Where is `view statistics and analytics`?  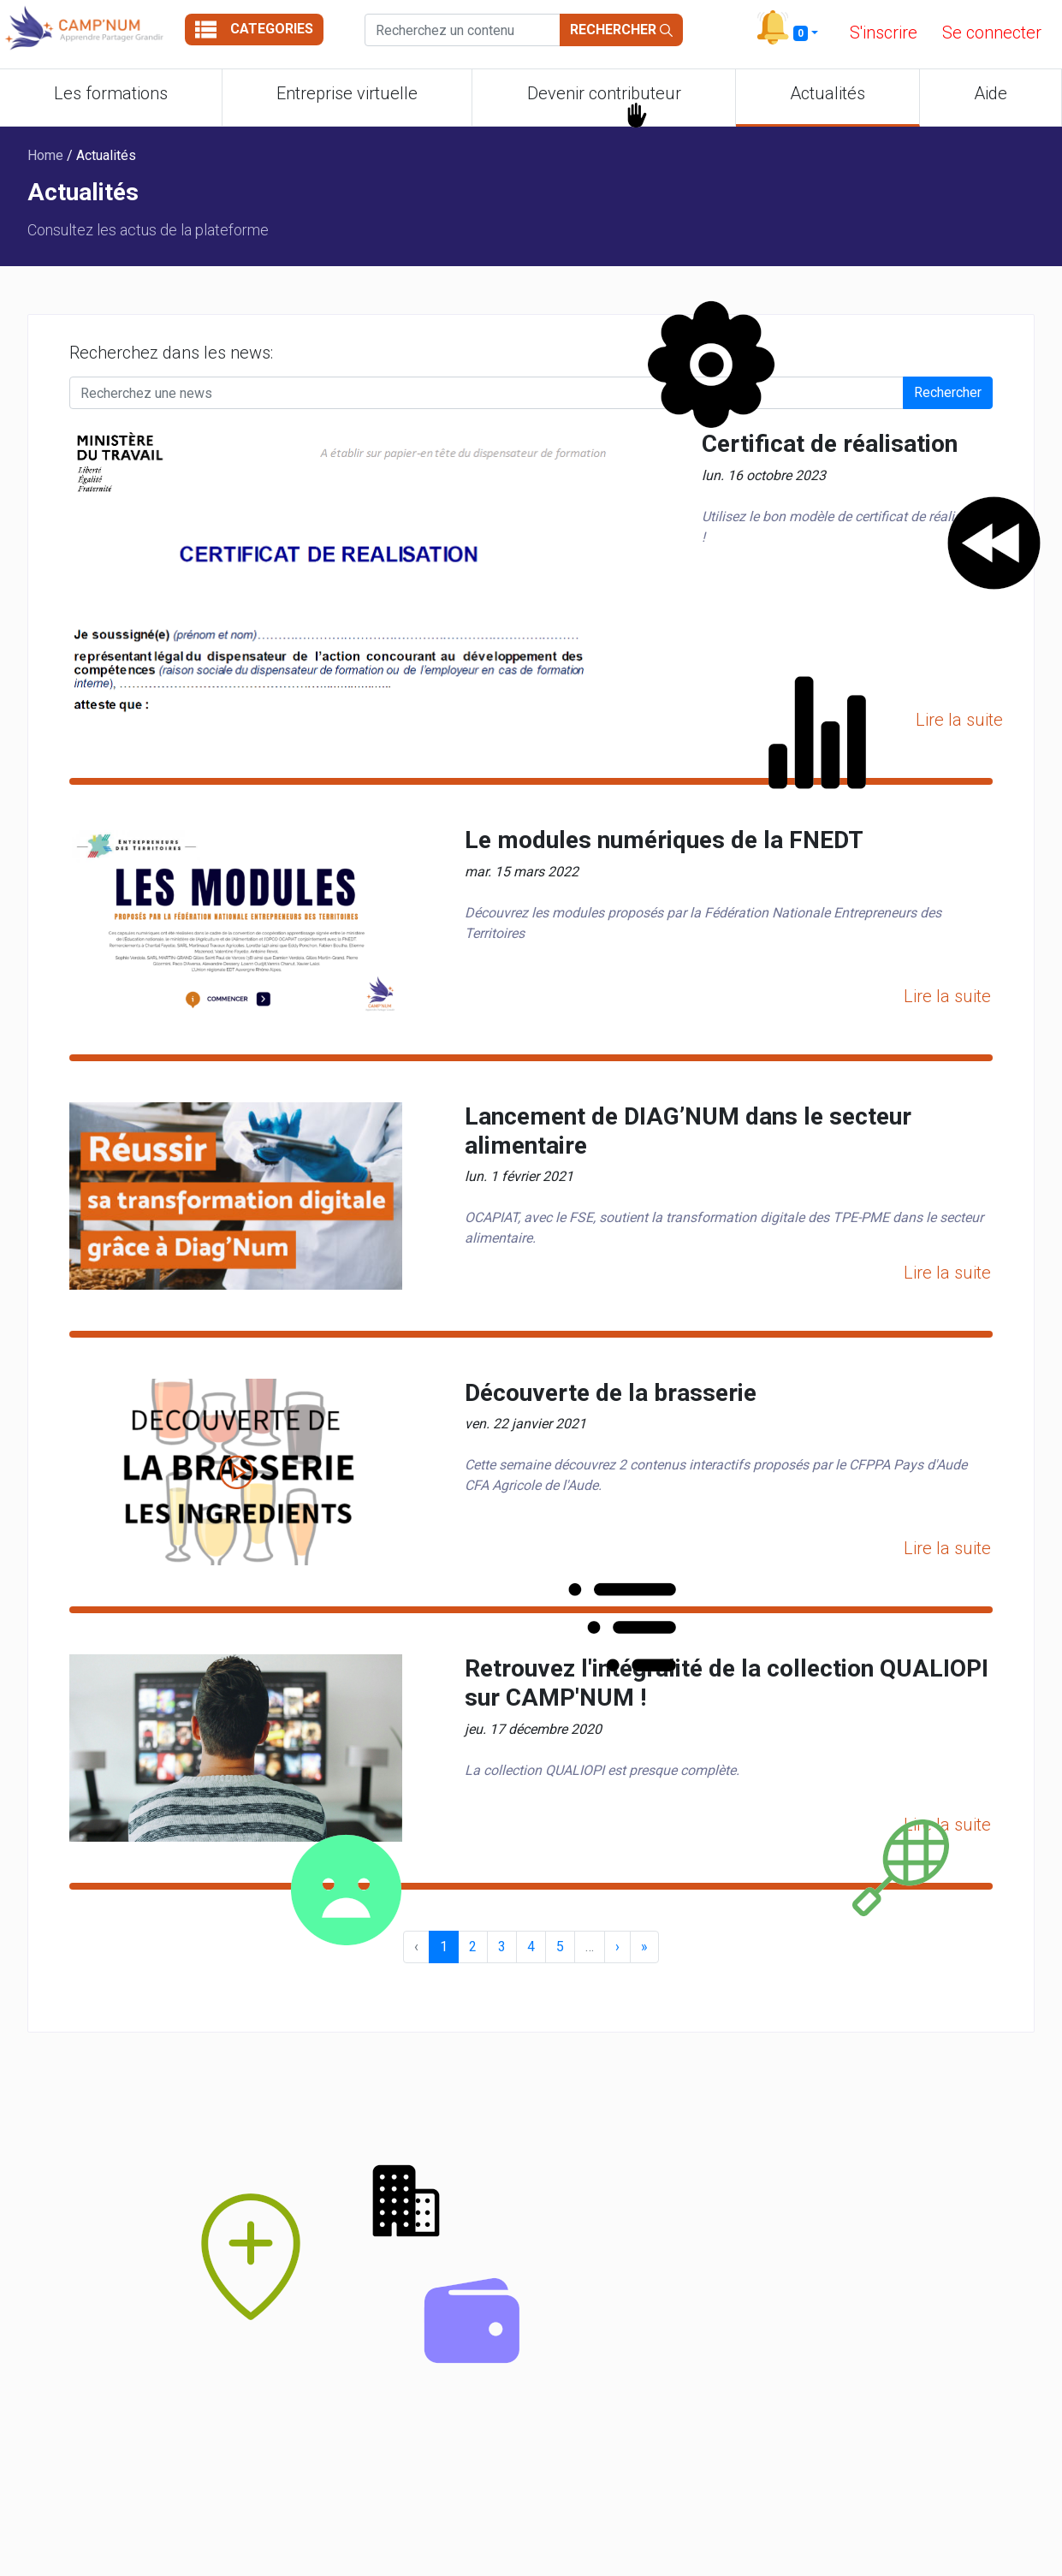
view statistics and analytics is located at coordinates (817, 733).